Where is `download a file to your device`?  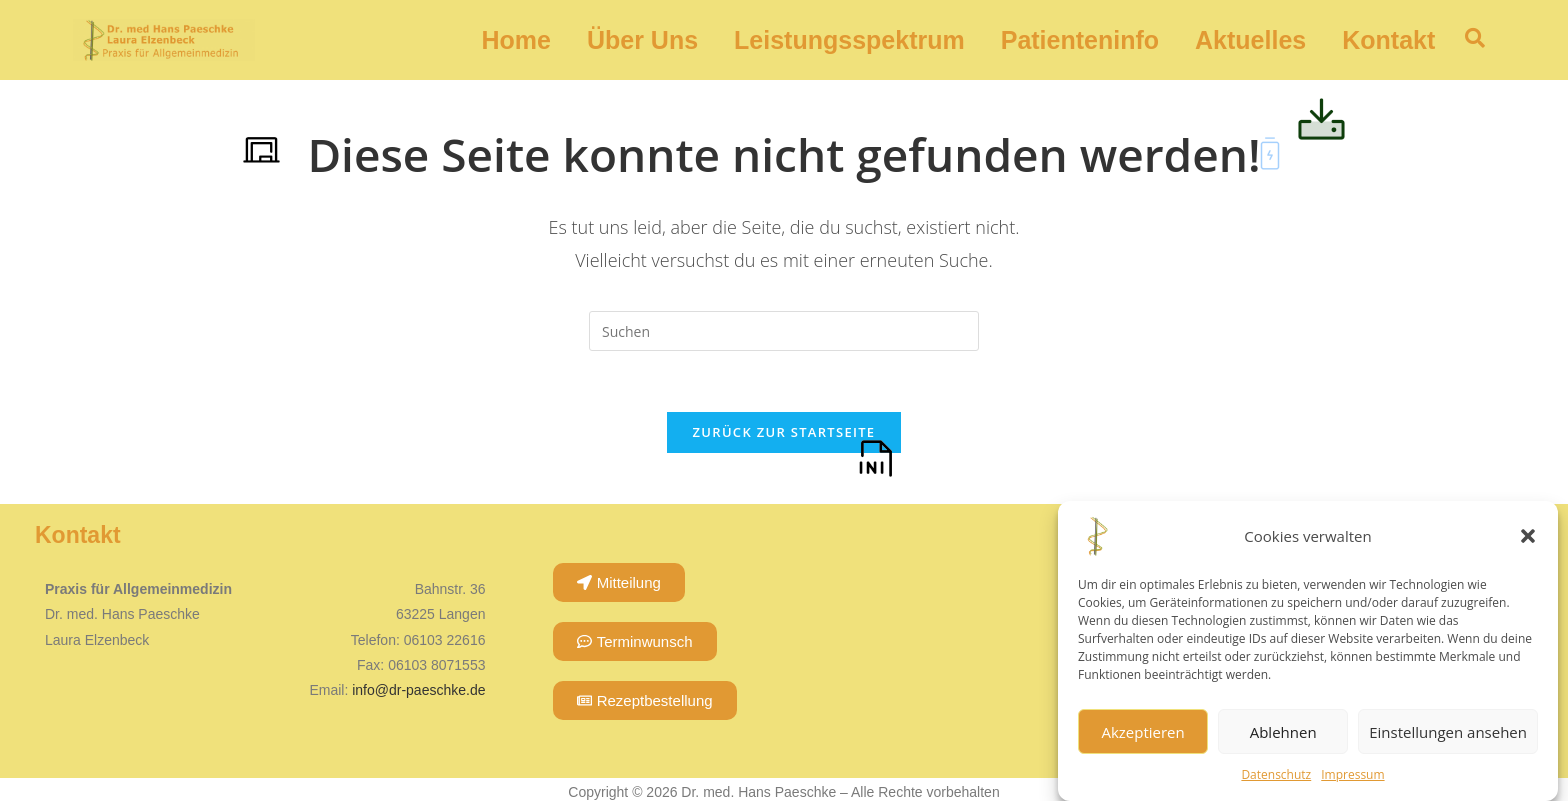
download a file to your device is located at coordinates (1321, 121).